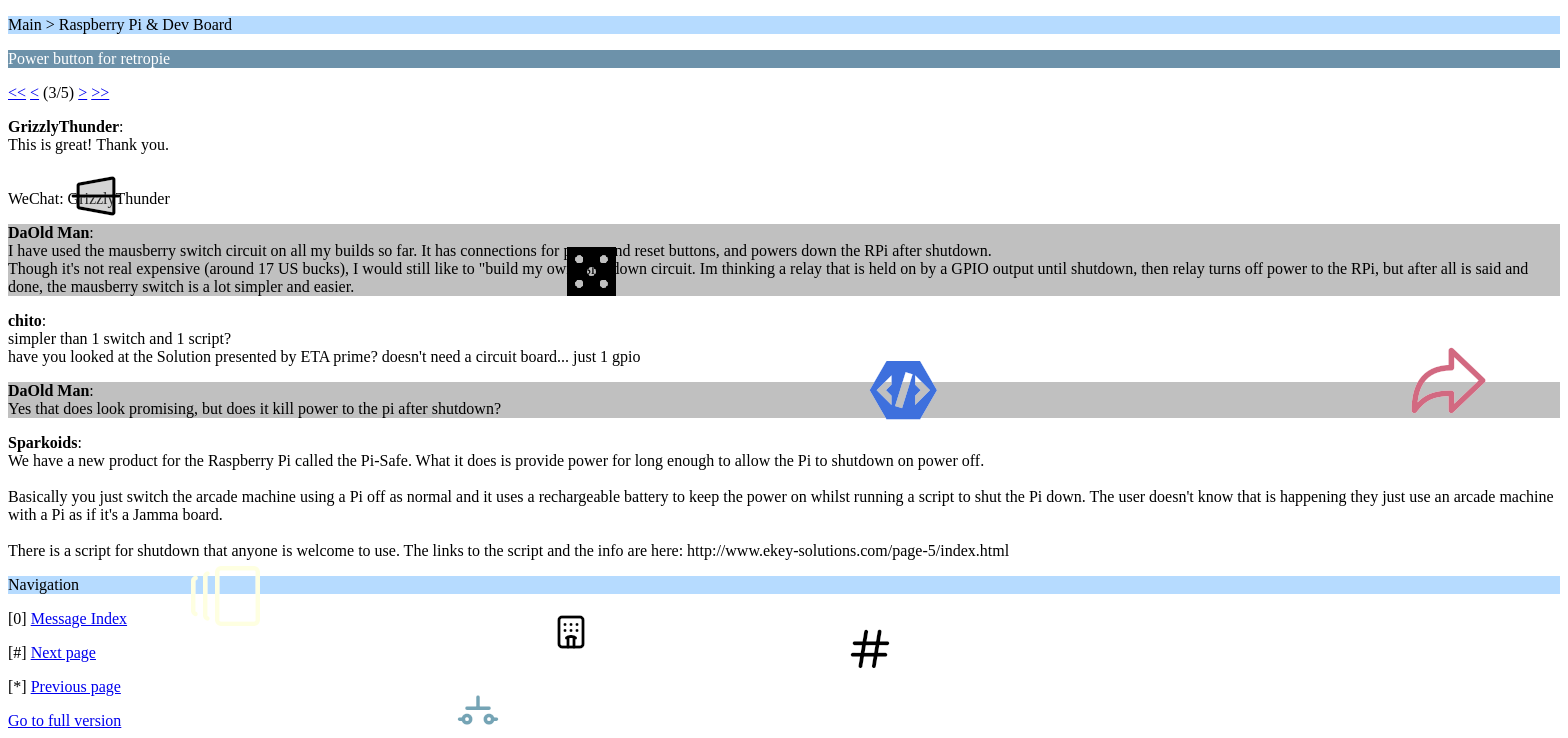  I want to click on share or forward content, so click(1448, 380).